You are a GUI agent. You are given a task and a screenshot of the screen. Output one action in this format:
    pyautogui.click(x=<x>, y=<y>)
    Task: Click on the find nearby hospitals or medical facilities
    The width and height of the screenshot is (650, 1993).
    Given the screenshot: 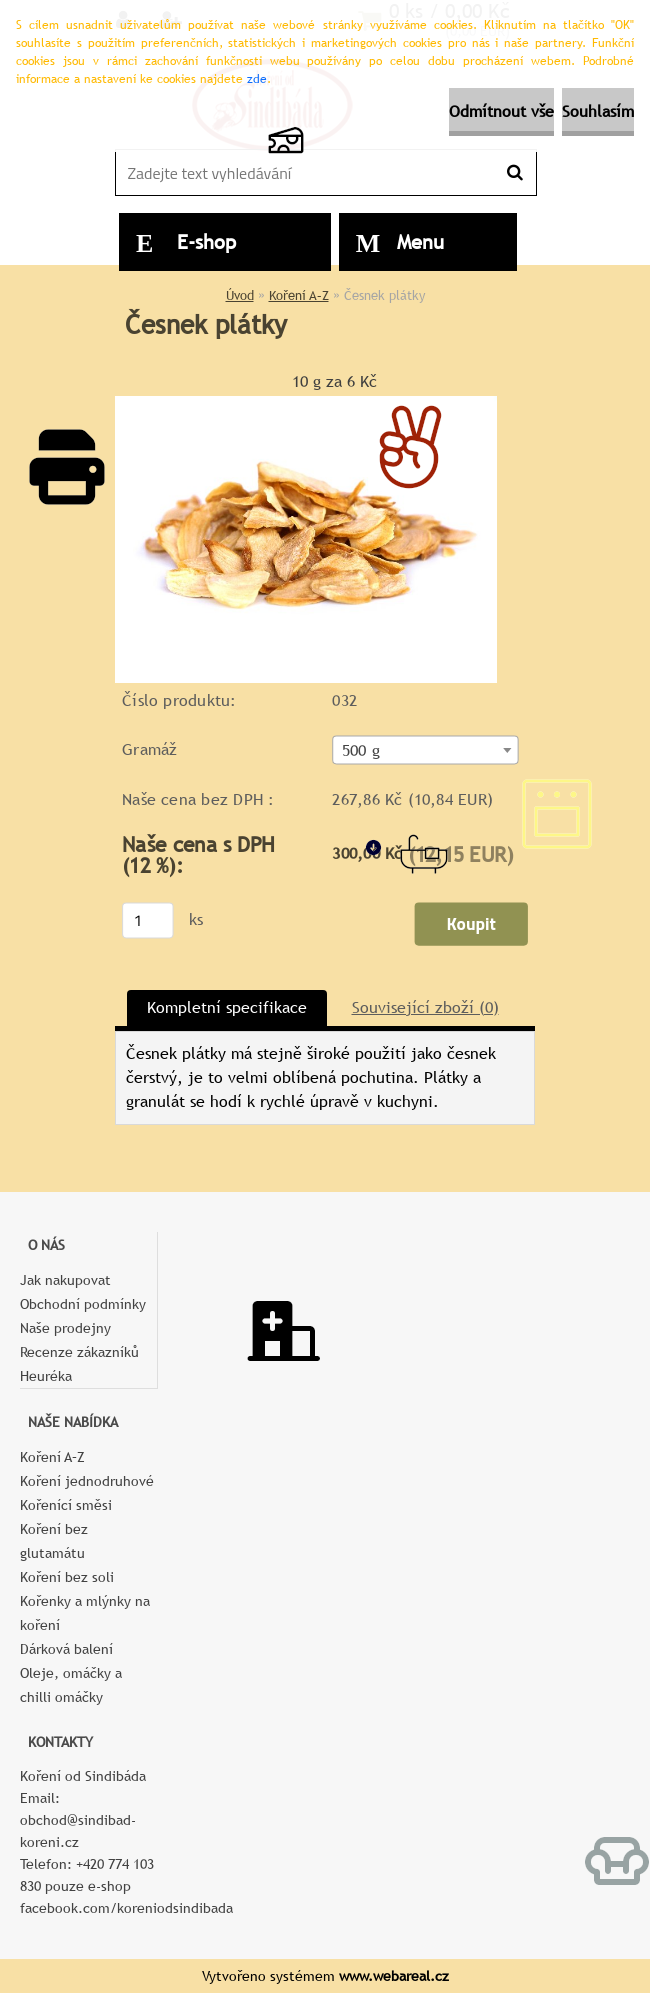 What is the action you would take?
    pyautogui.click(x=280, y=1331)
    